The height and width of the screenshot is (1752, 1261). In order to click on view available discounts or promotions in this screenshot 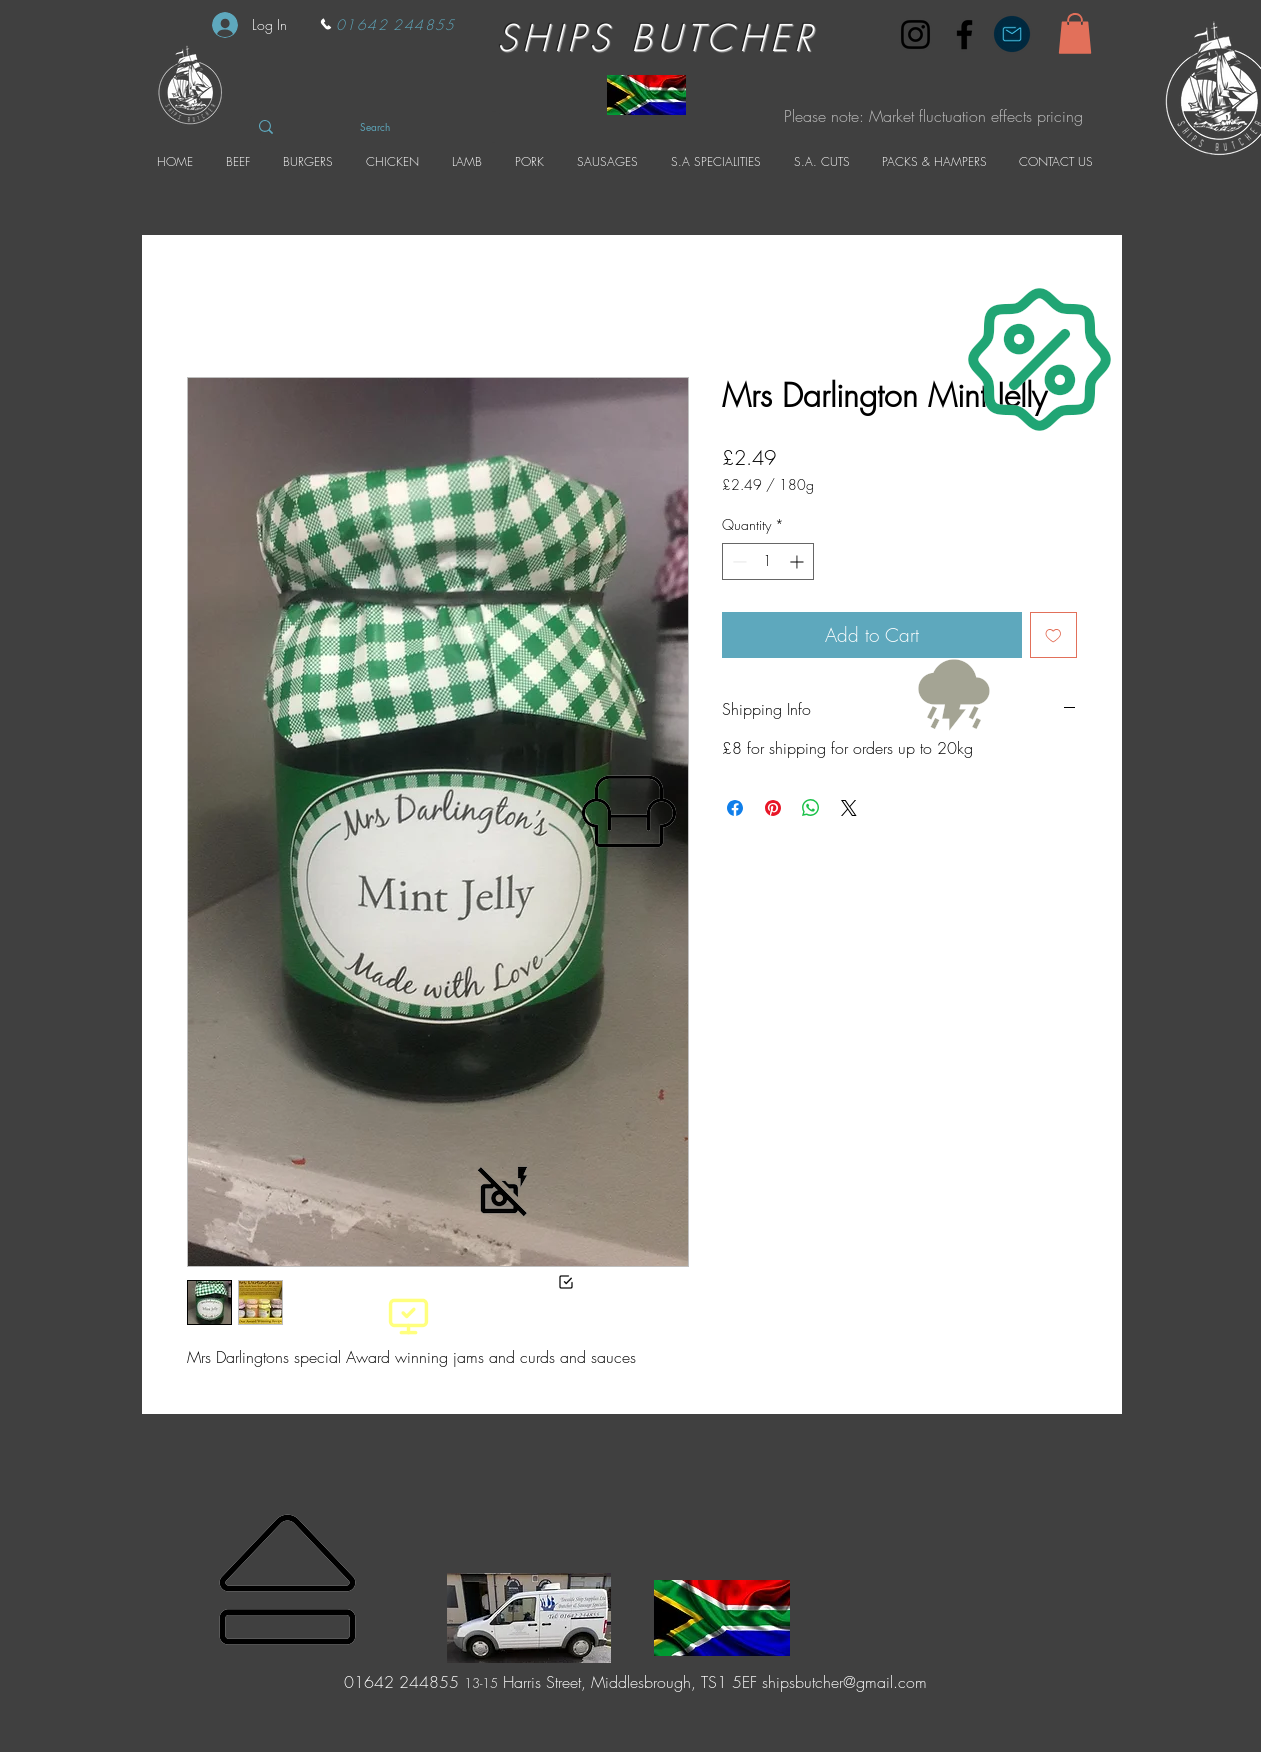, I will do `click(1039, 359)`.